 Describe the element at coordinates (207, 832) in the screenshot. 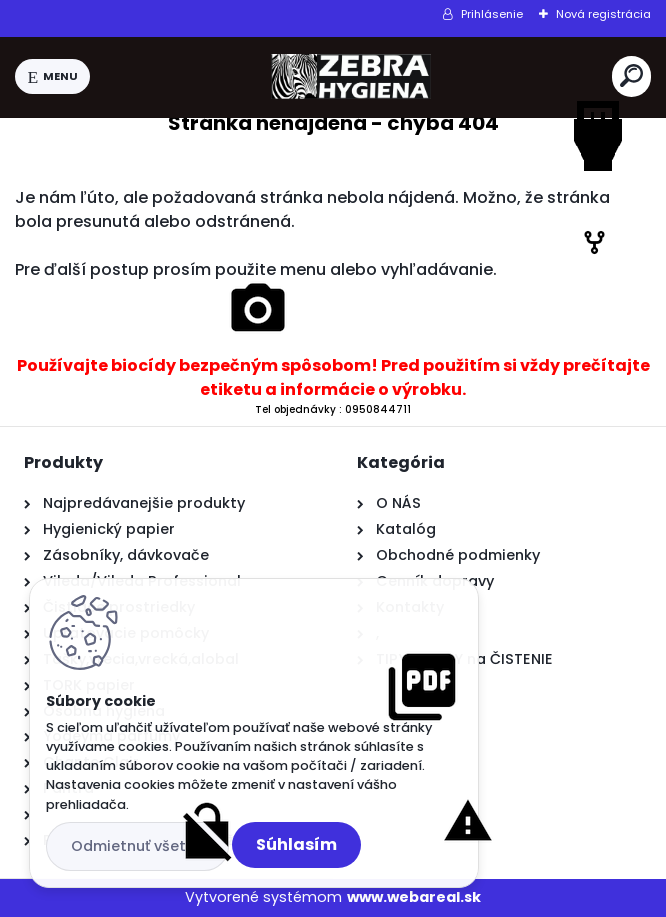

I see `indicates connection is not encrypted or secure` at that location.